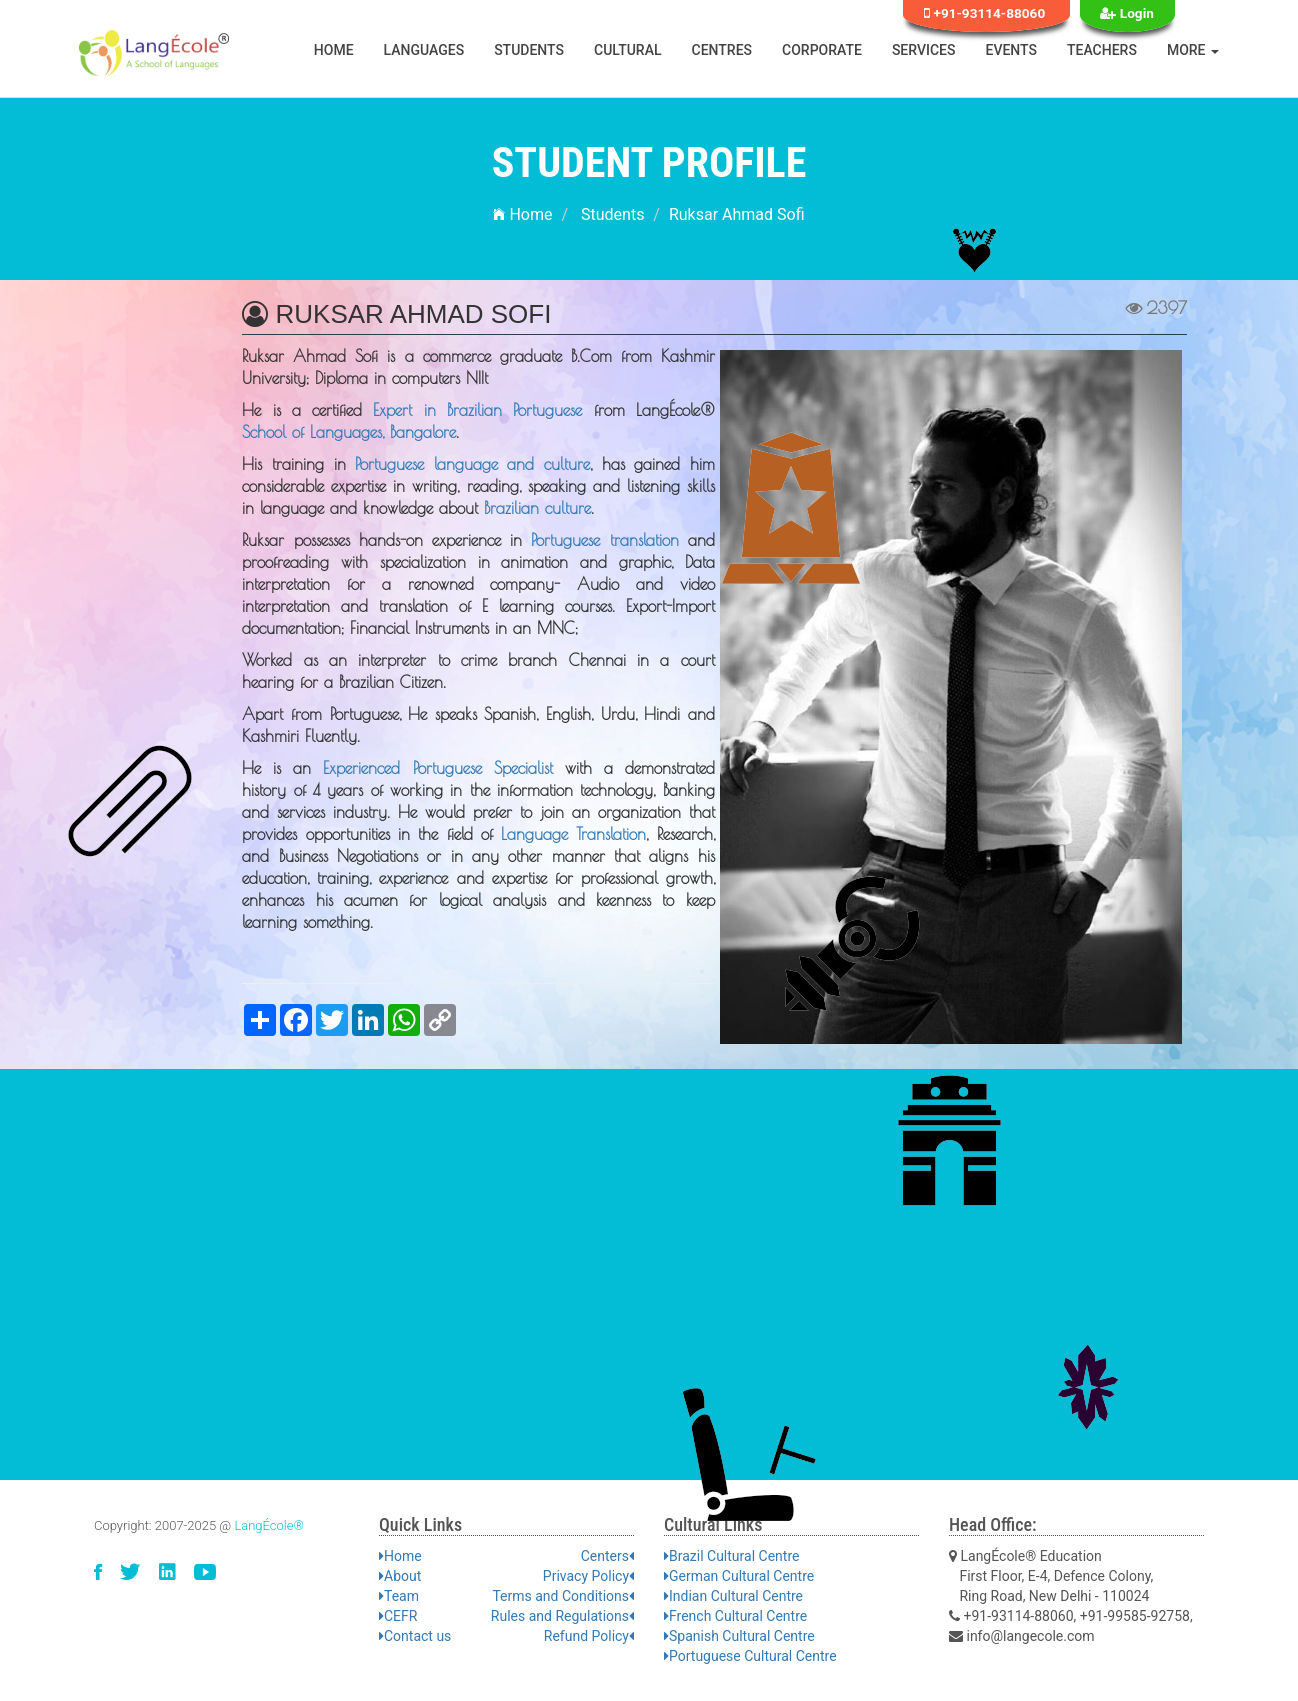 This screenshot has width=1298, height=1701. I want to click on access shrine or altar features in gameplay, so click(791, 508).